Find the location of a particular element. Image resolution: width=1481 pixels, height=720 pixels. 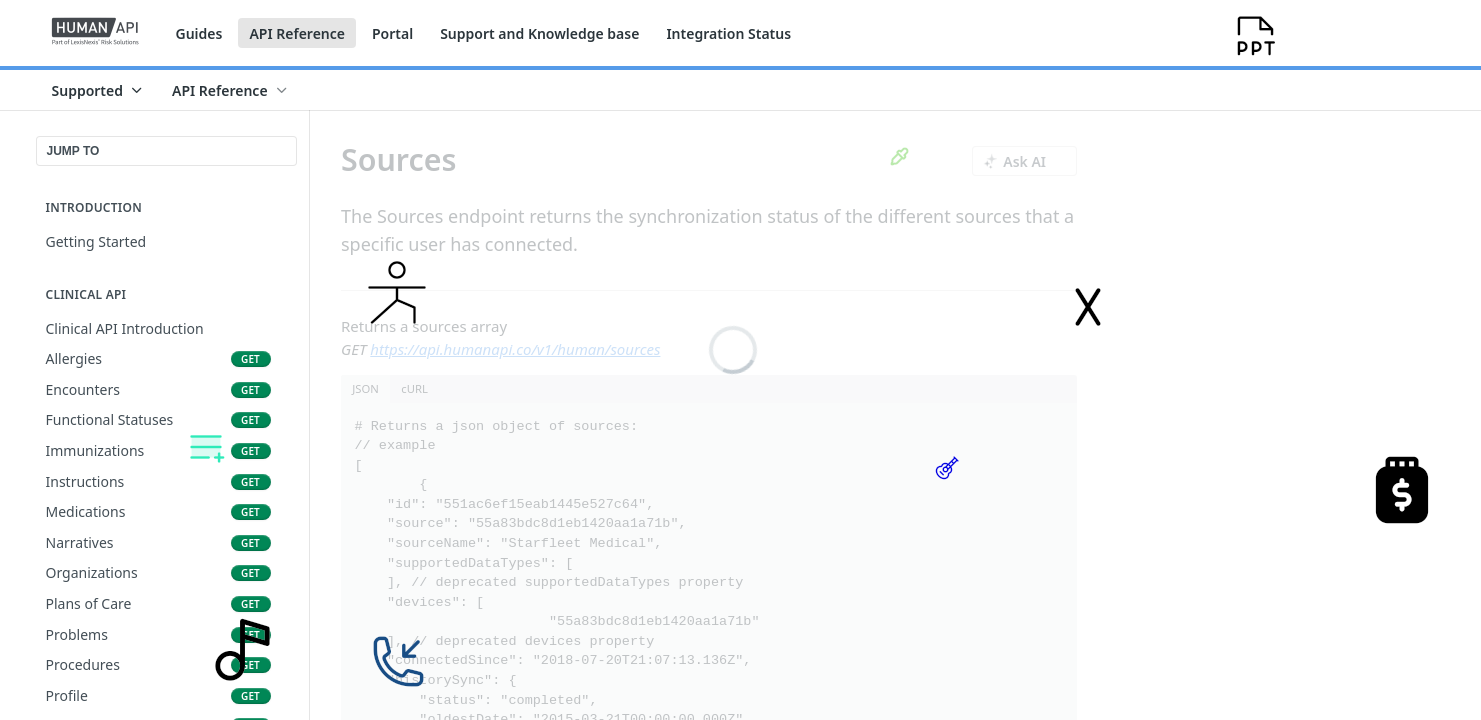

pick a color from the canvas is located at coordinates (899, 156).